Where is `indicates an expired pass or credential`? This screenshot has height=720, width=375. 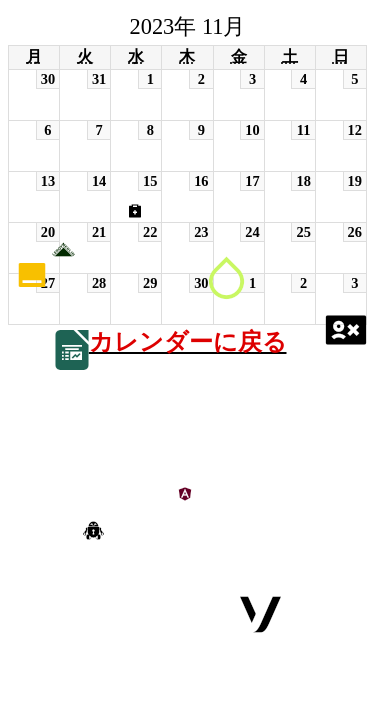 indicates an expired pass or credential is located at coordinates (346, 330).